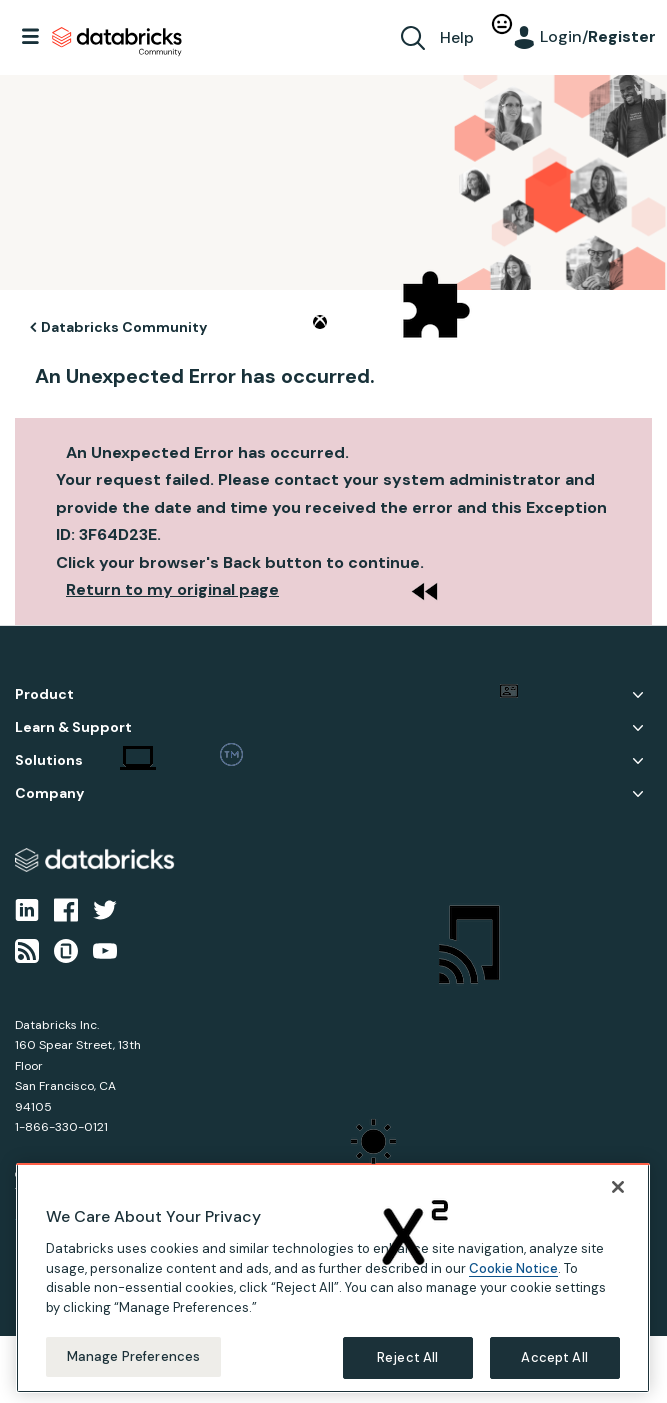  Describe the element at coordinates (231, 754) in the screenshot. I see `indicates trademarked content or branding` at that location.